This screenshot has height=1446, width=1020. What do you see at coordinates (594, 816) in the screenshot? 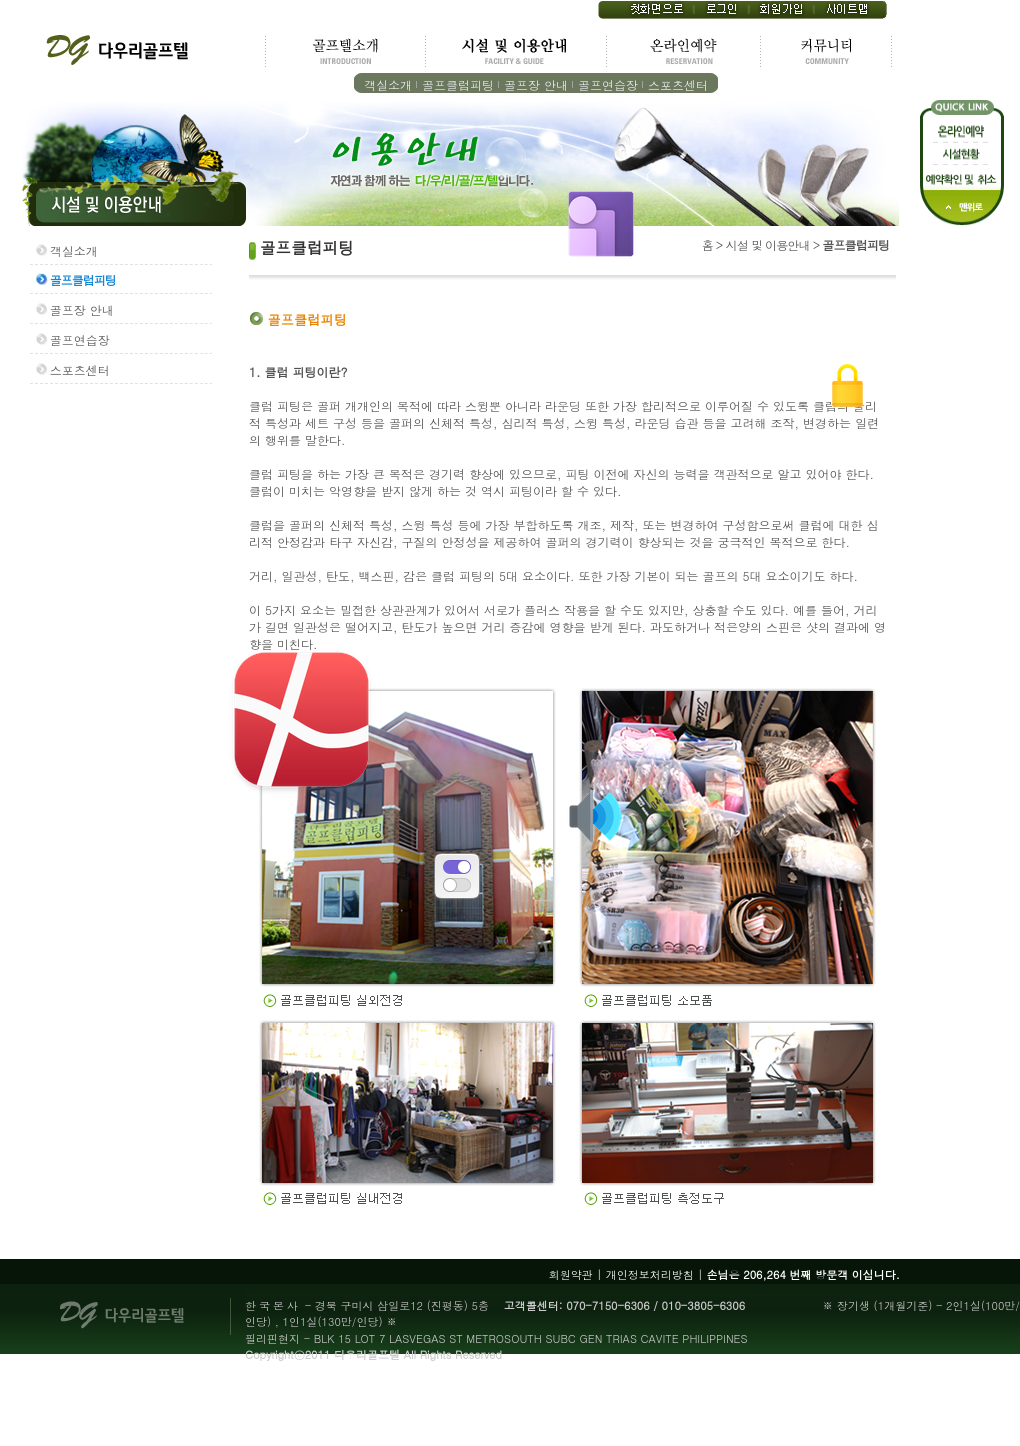
I see `open volume mixer application` at bounding box center [594, 816].